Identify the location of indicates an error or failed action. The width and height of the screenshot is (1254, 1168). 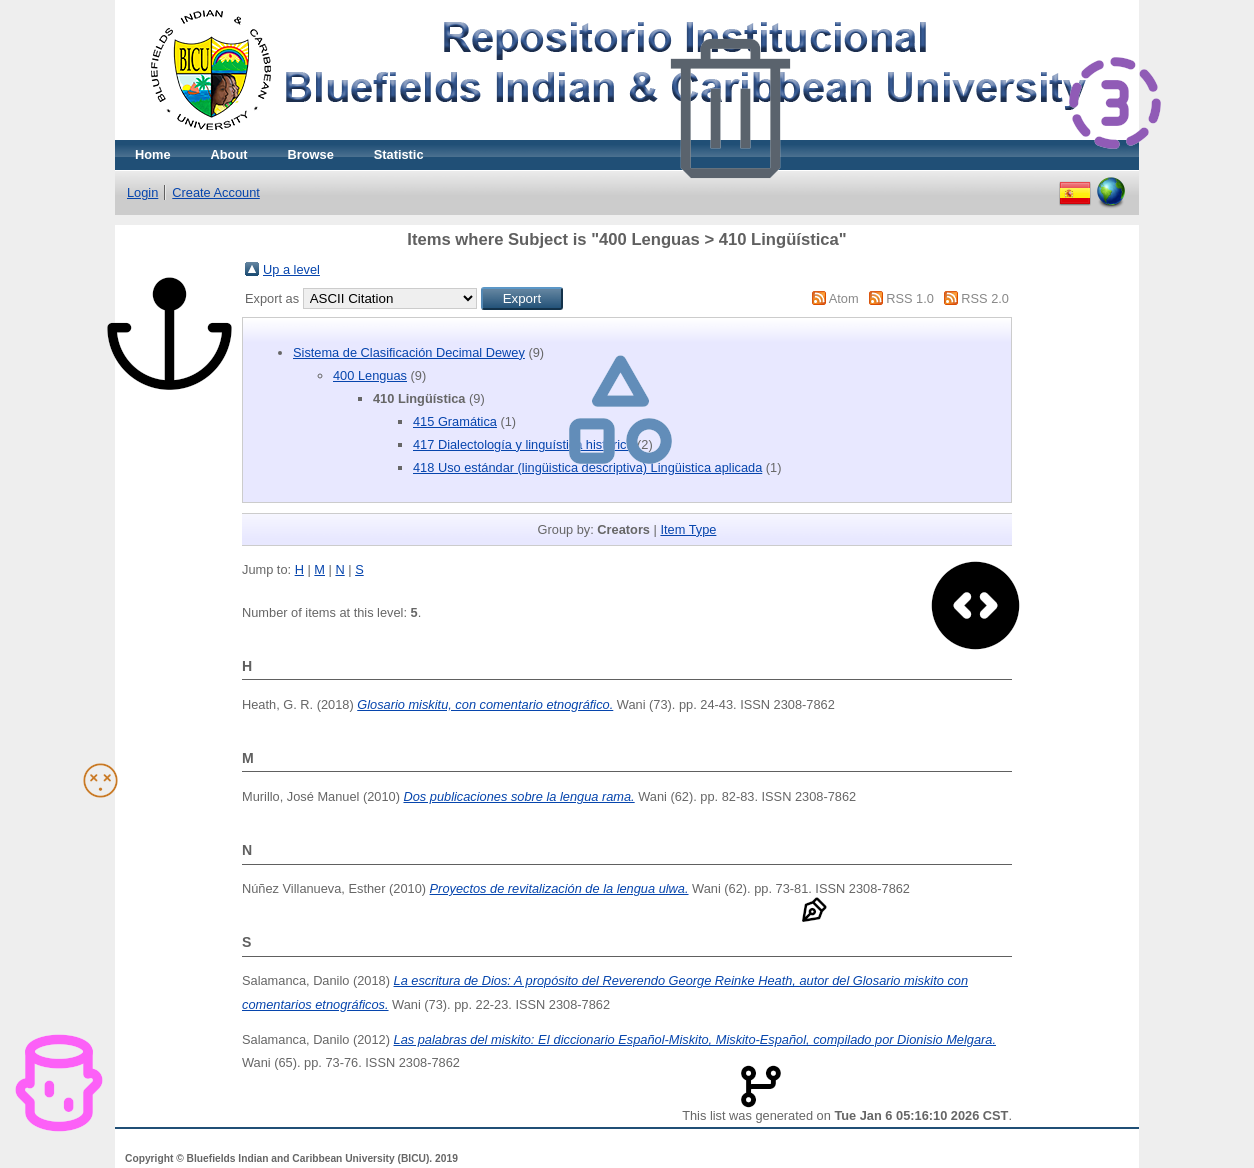
(100, 780).